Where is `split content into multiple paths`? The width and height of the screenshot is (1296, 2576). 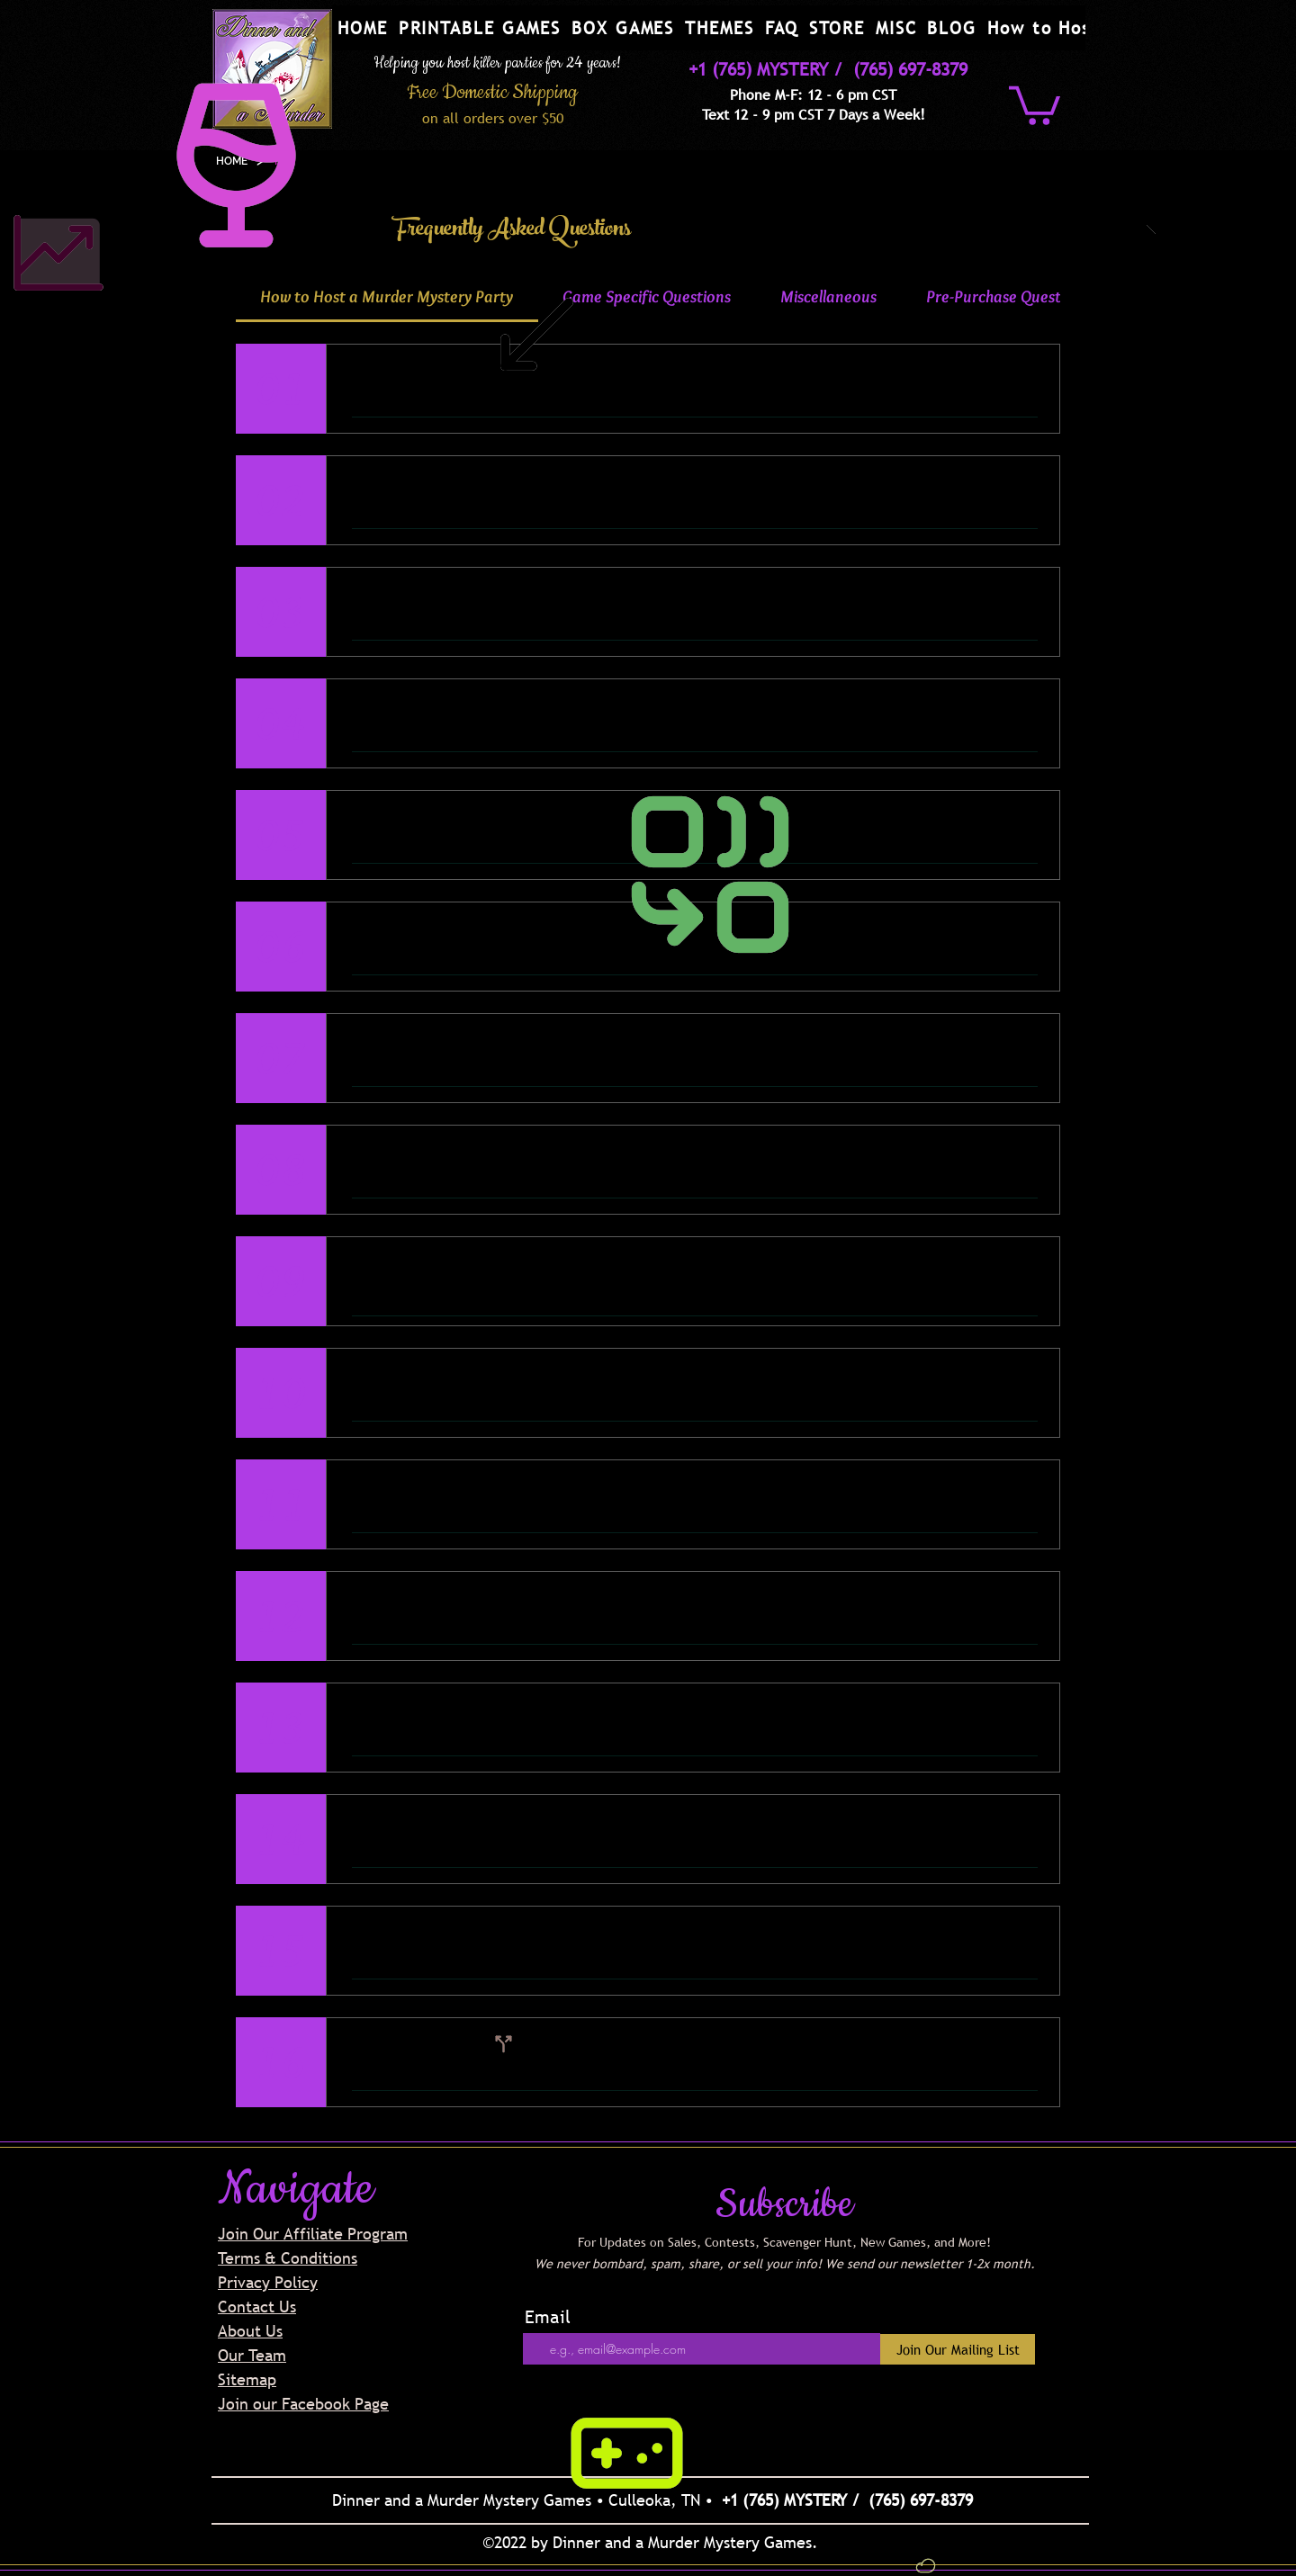 split content into multiple paths is located at coordinates (503, 2043).